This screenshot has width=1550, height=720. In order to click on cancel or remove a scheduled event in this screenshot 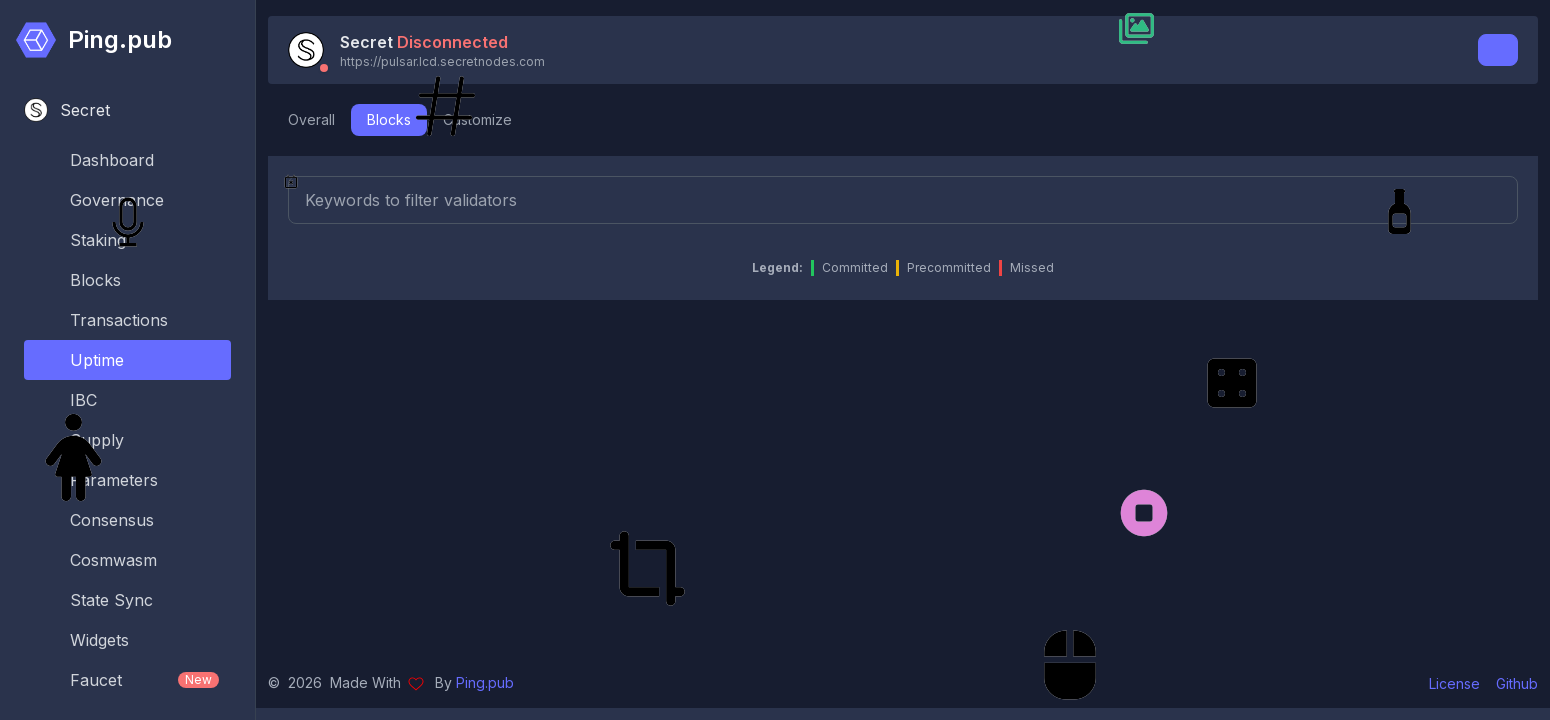, I will do `click(291, 182)`.